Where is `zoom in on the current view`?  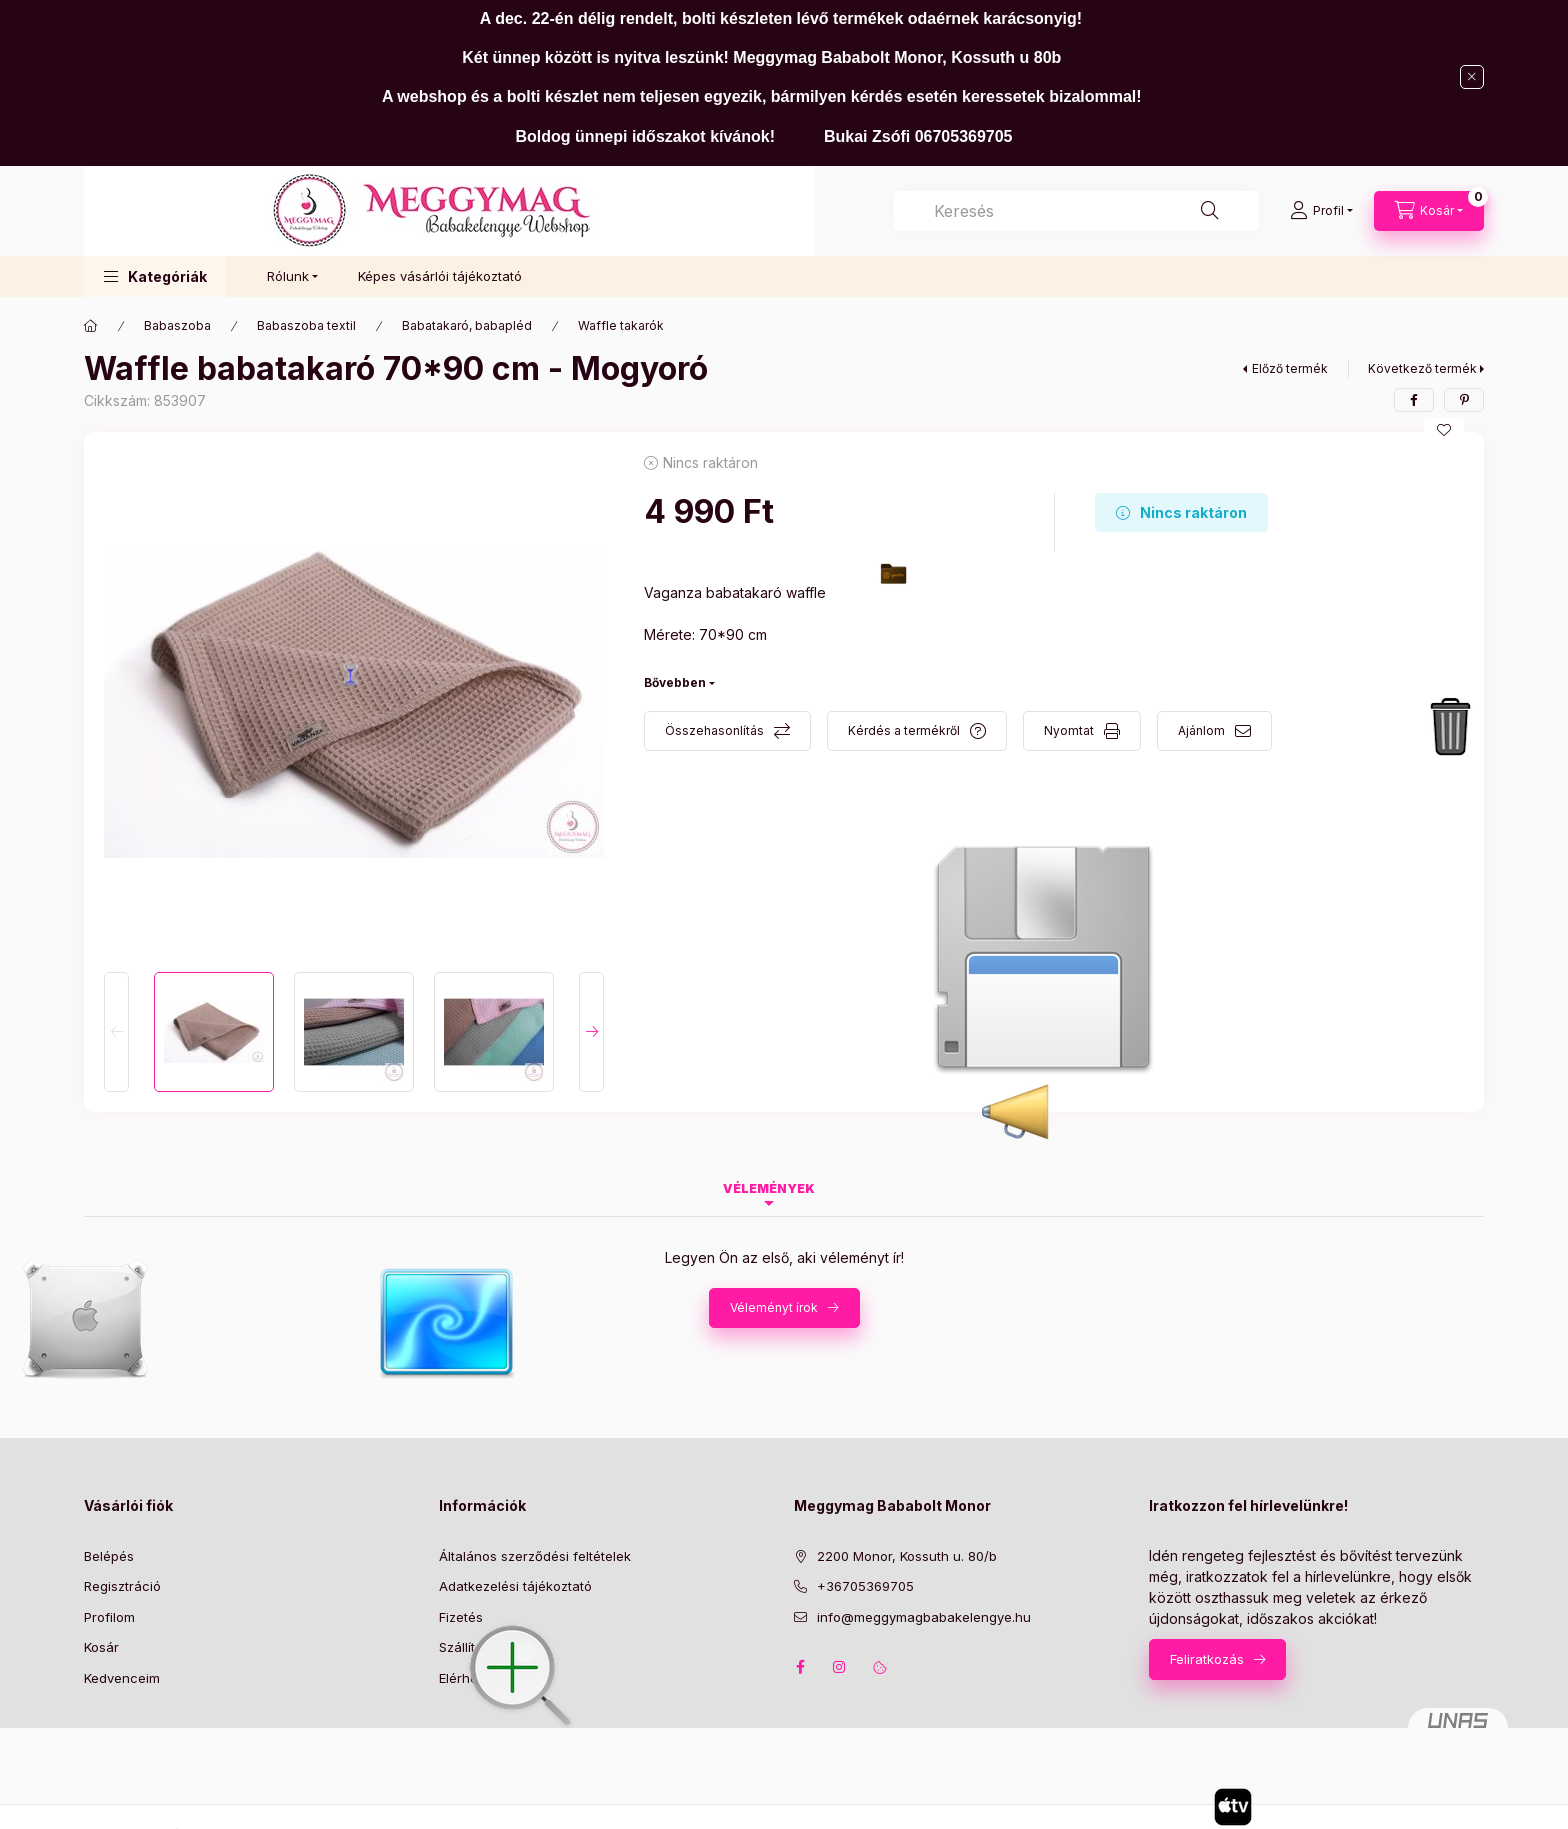 zoom in on the current view is located at coordinates (519, 1674).